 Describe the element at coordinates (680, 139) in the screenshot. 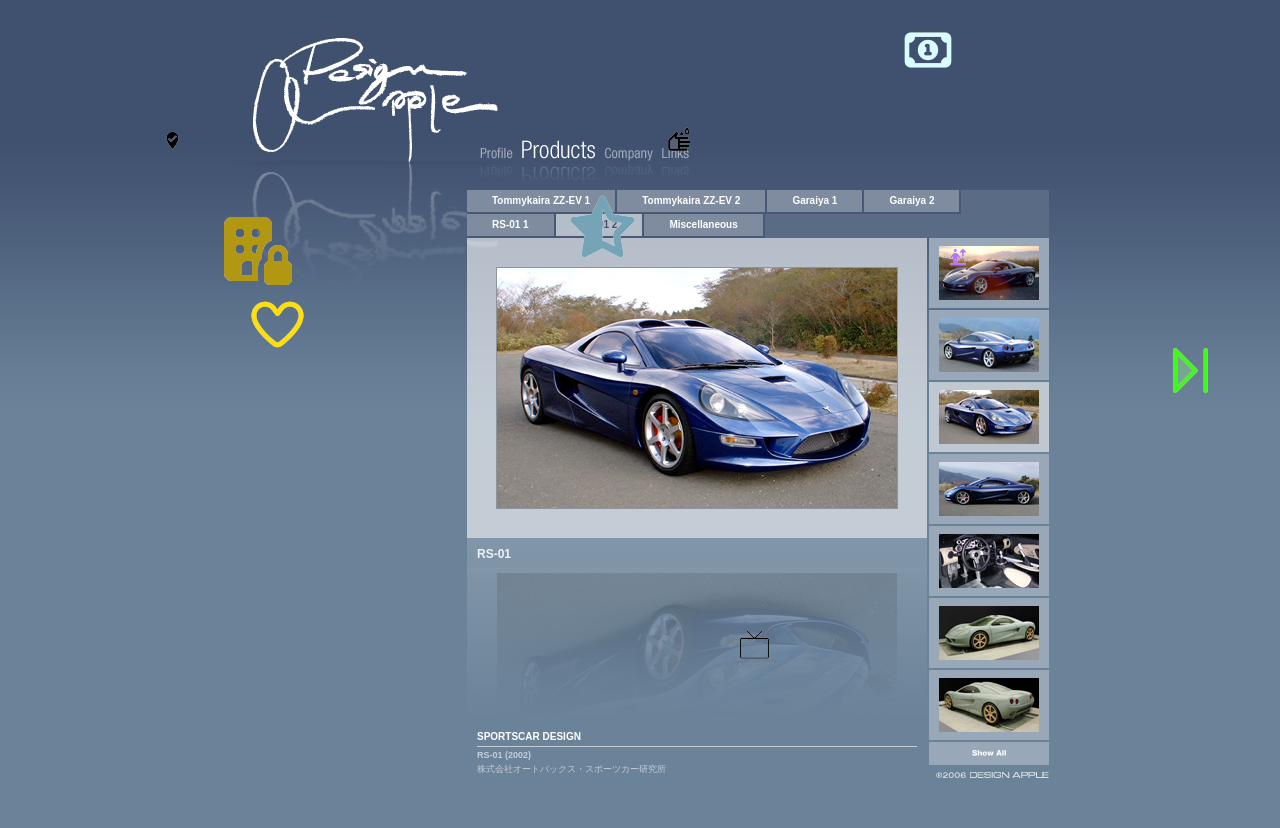

I see `indicates a handwashing station or restroom nearby` at that location.